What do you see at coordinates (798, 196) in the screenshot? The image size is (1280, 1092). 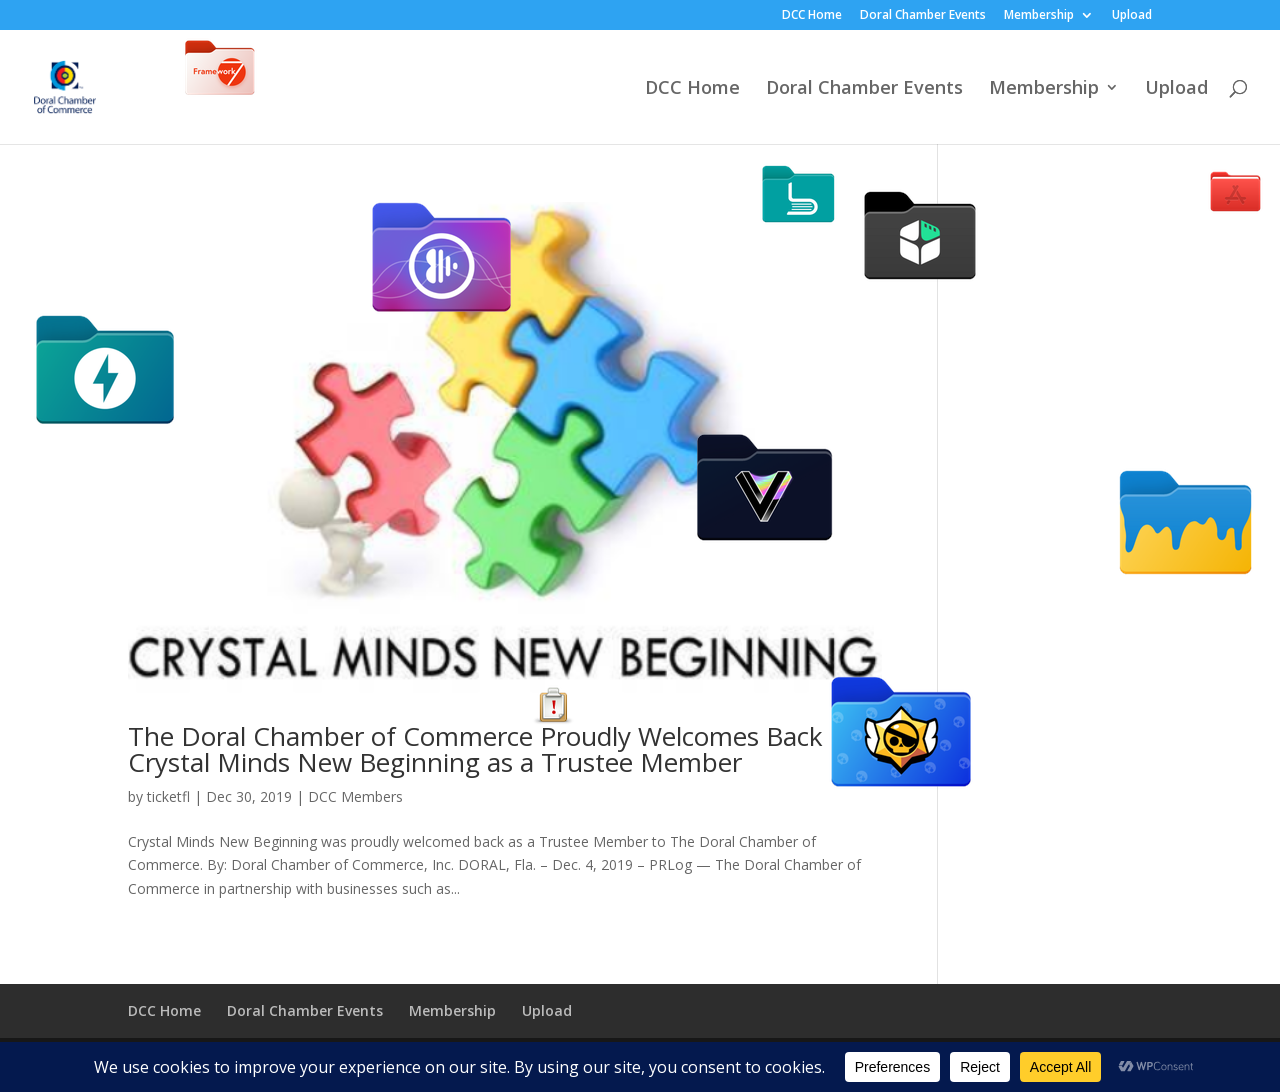 I see `open taaghche app files folder` at bounding box center [798, 196].